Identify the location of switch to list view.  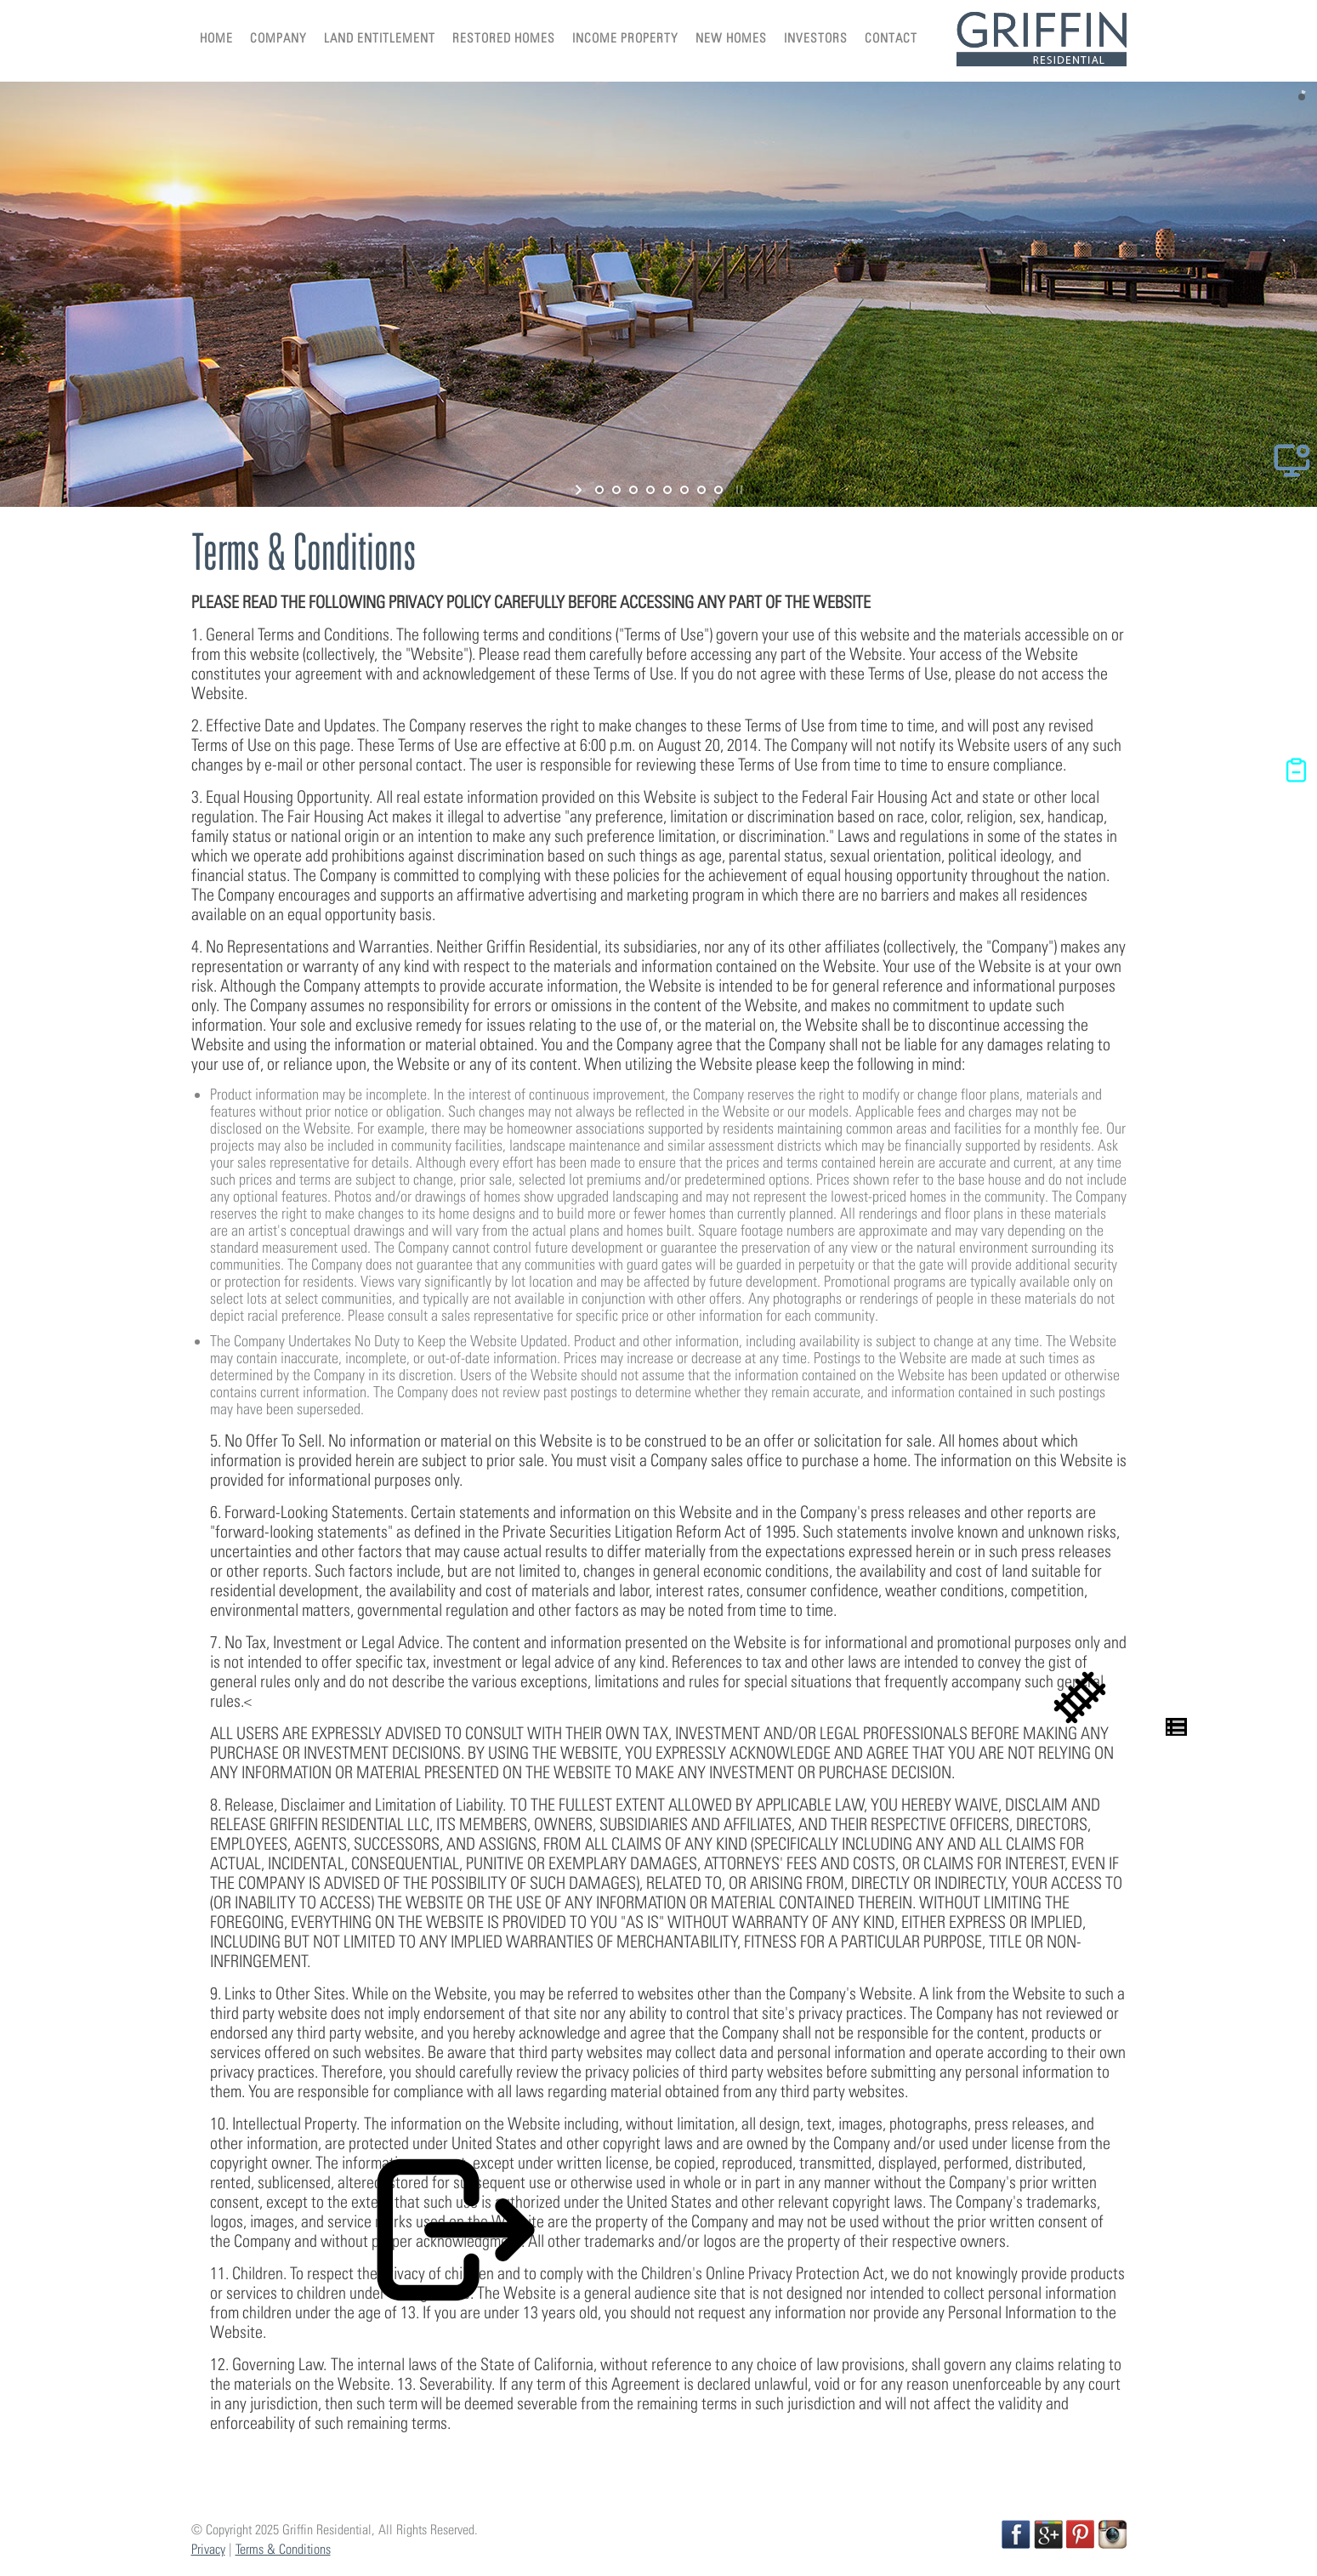
(1177, 1727).